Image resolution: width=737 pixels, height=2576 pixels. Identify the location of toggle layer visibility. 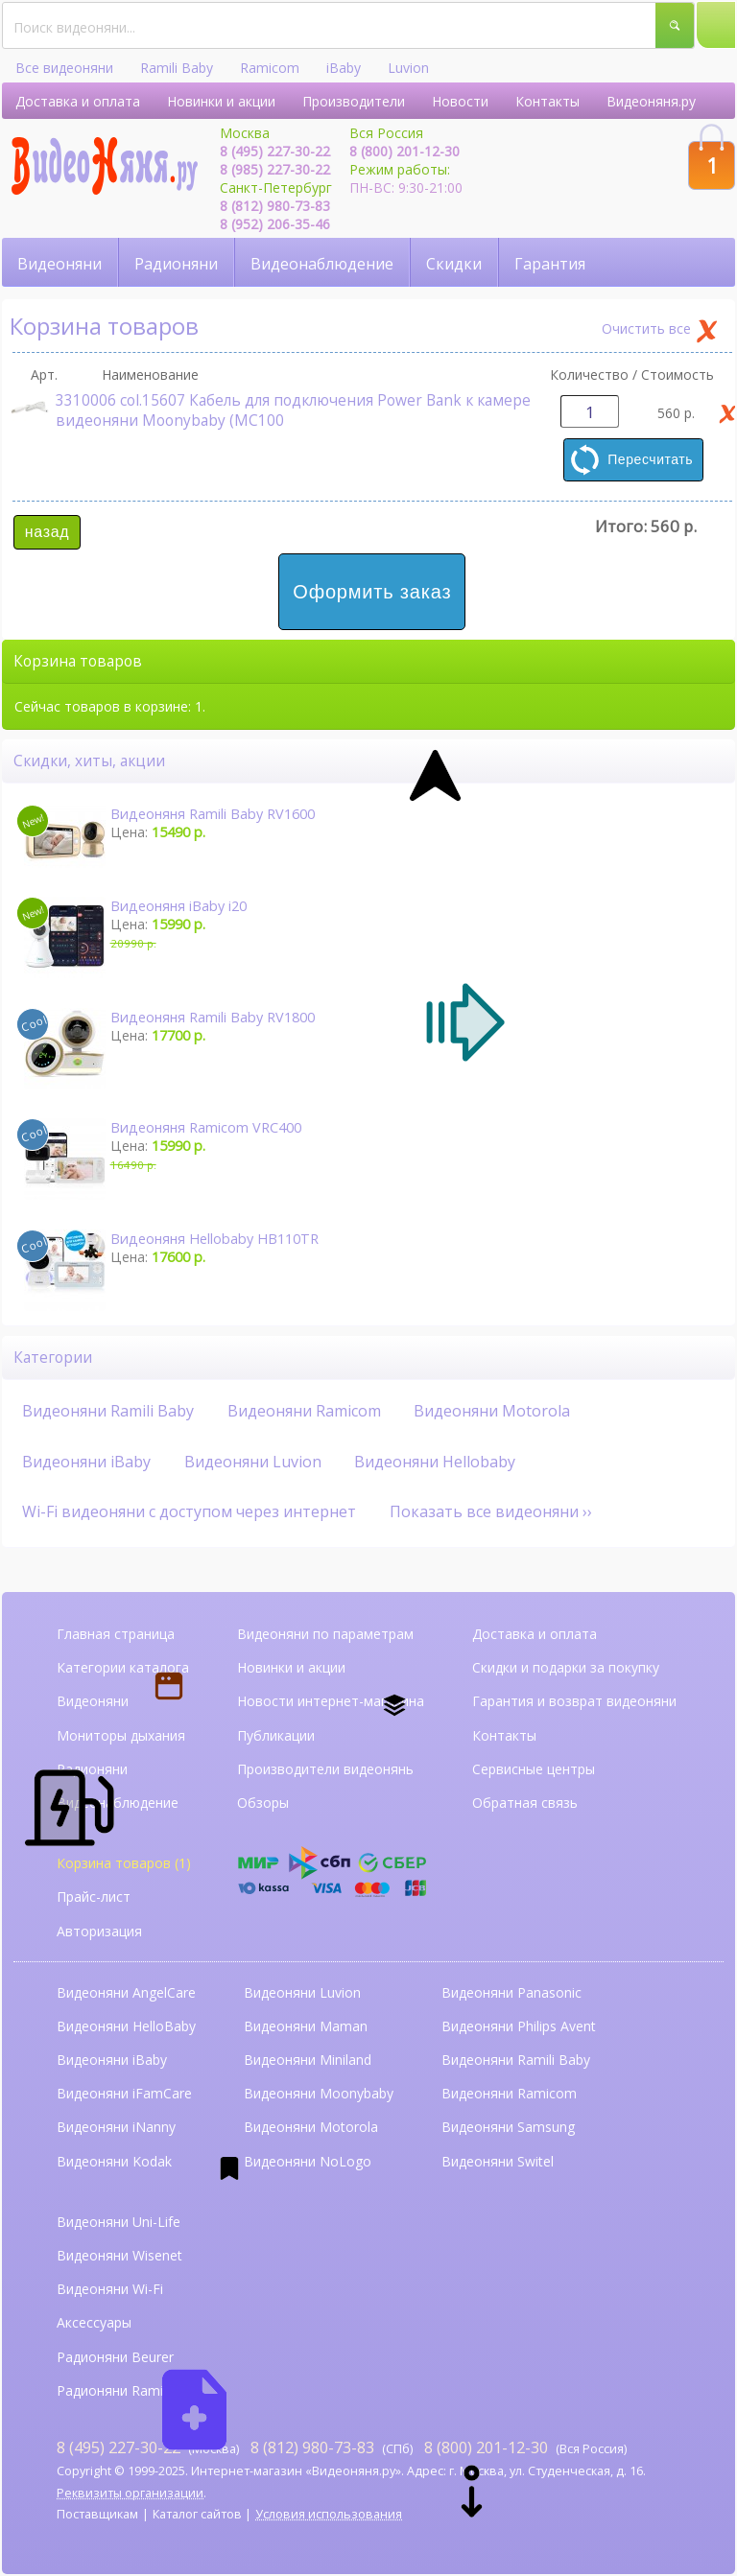
(394, 1705).